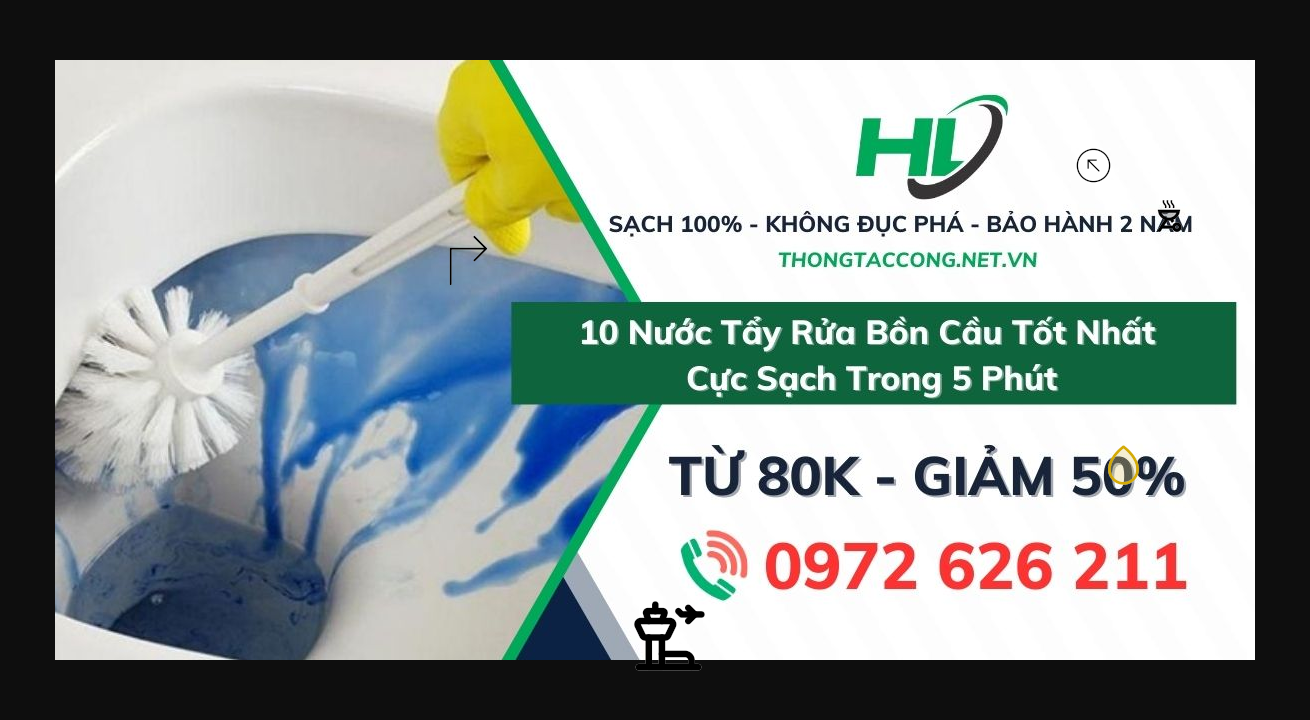 This screenshot has width=1310, height=720. Describe the element at coordinates (1093, 165) in the screenshot. I see `navigate back to previous screen` at that location.